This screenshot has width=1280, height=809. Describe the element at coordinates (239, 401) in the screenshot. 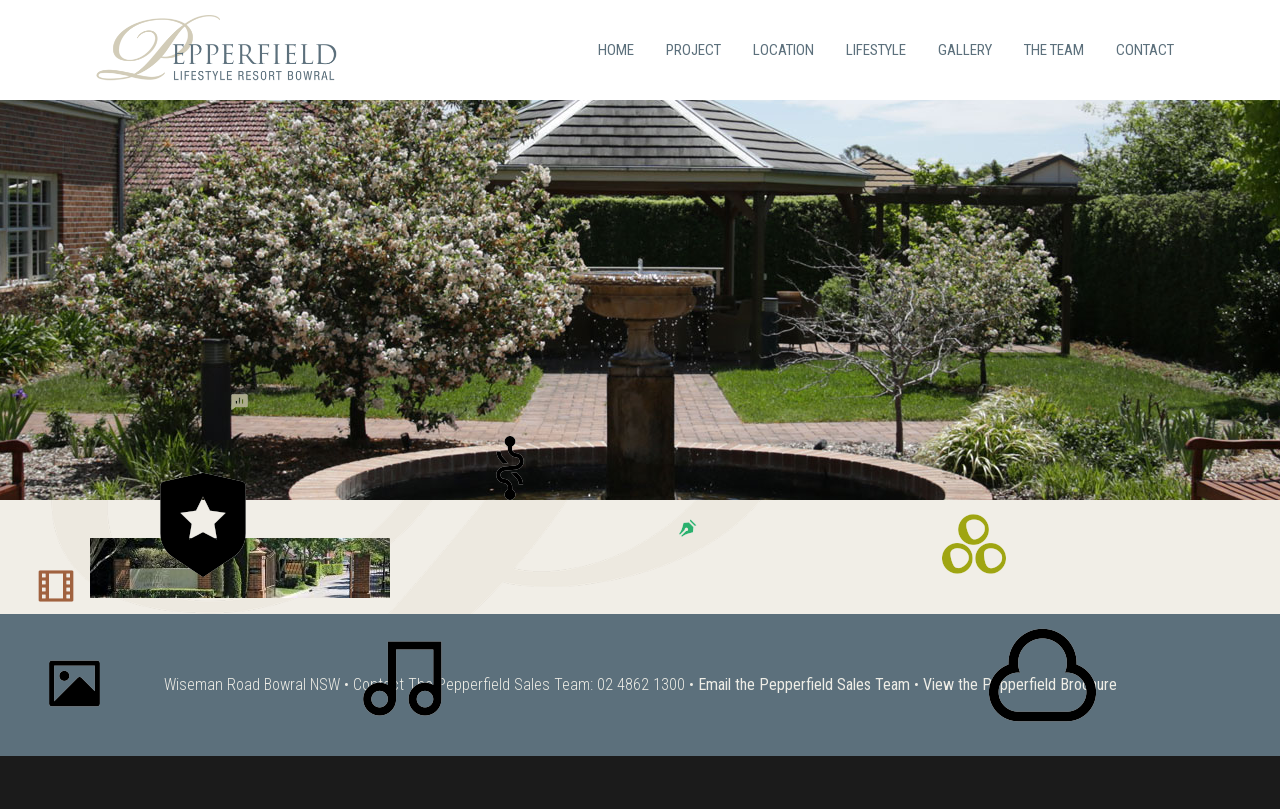

I see `view poll results in a conversation` at that location.